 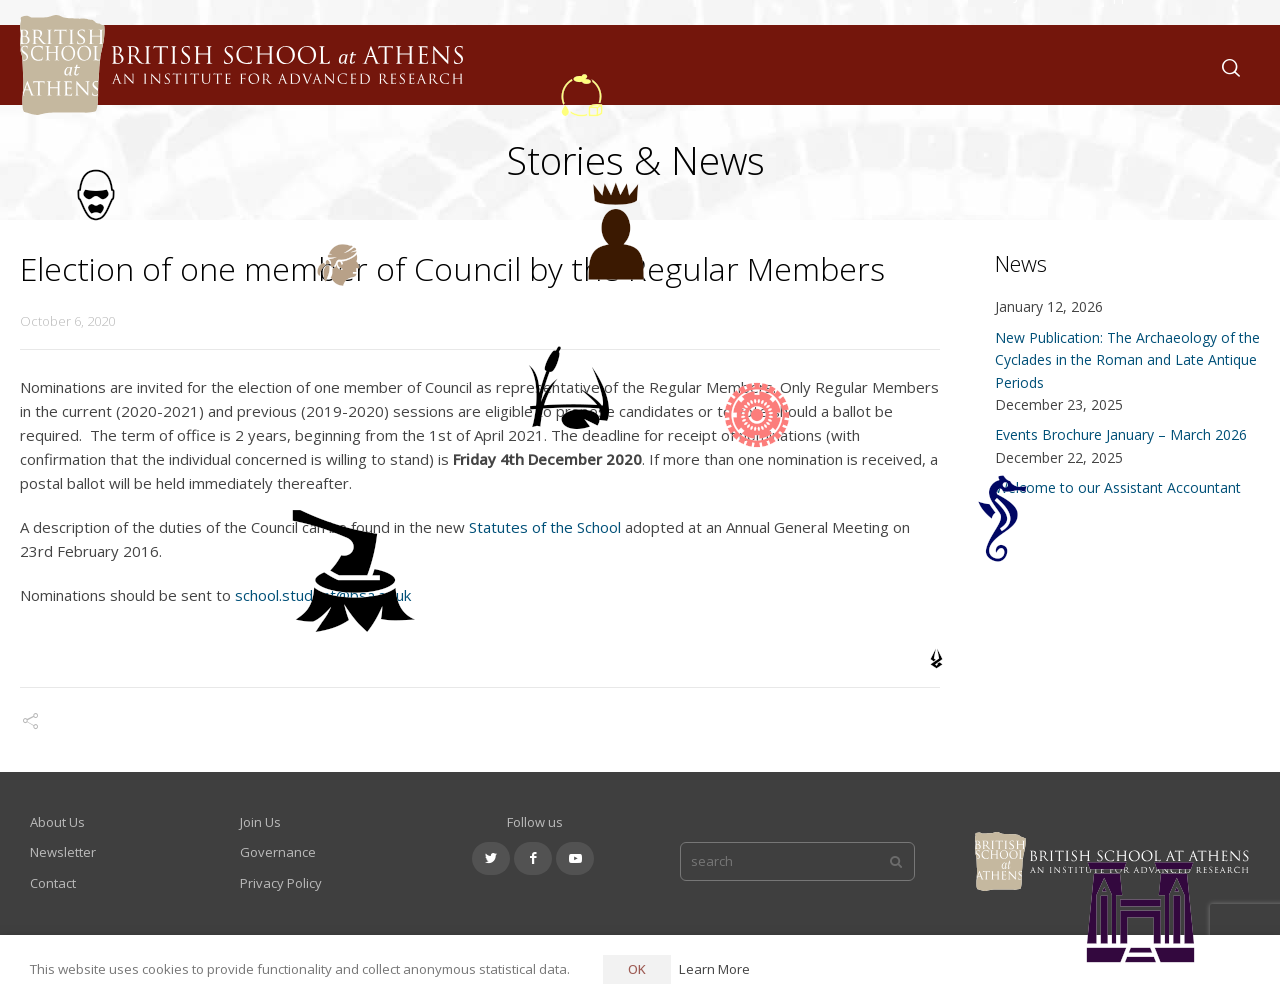 What do you see at coordinates (354, 571) in the screenshot?
I see `access woodcutting or lumber resources` at bounding box center [354, 571].